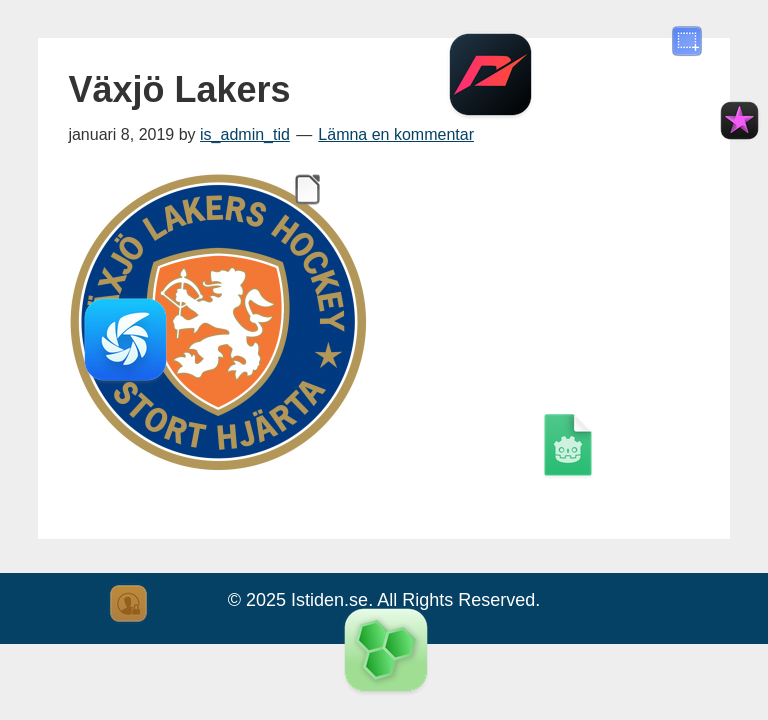 The width and height of the screenshot is (768, 720). I want to click on a godot shader file, so click(568, 446).